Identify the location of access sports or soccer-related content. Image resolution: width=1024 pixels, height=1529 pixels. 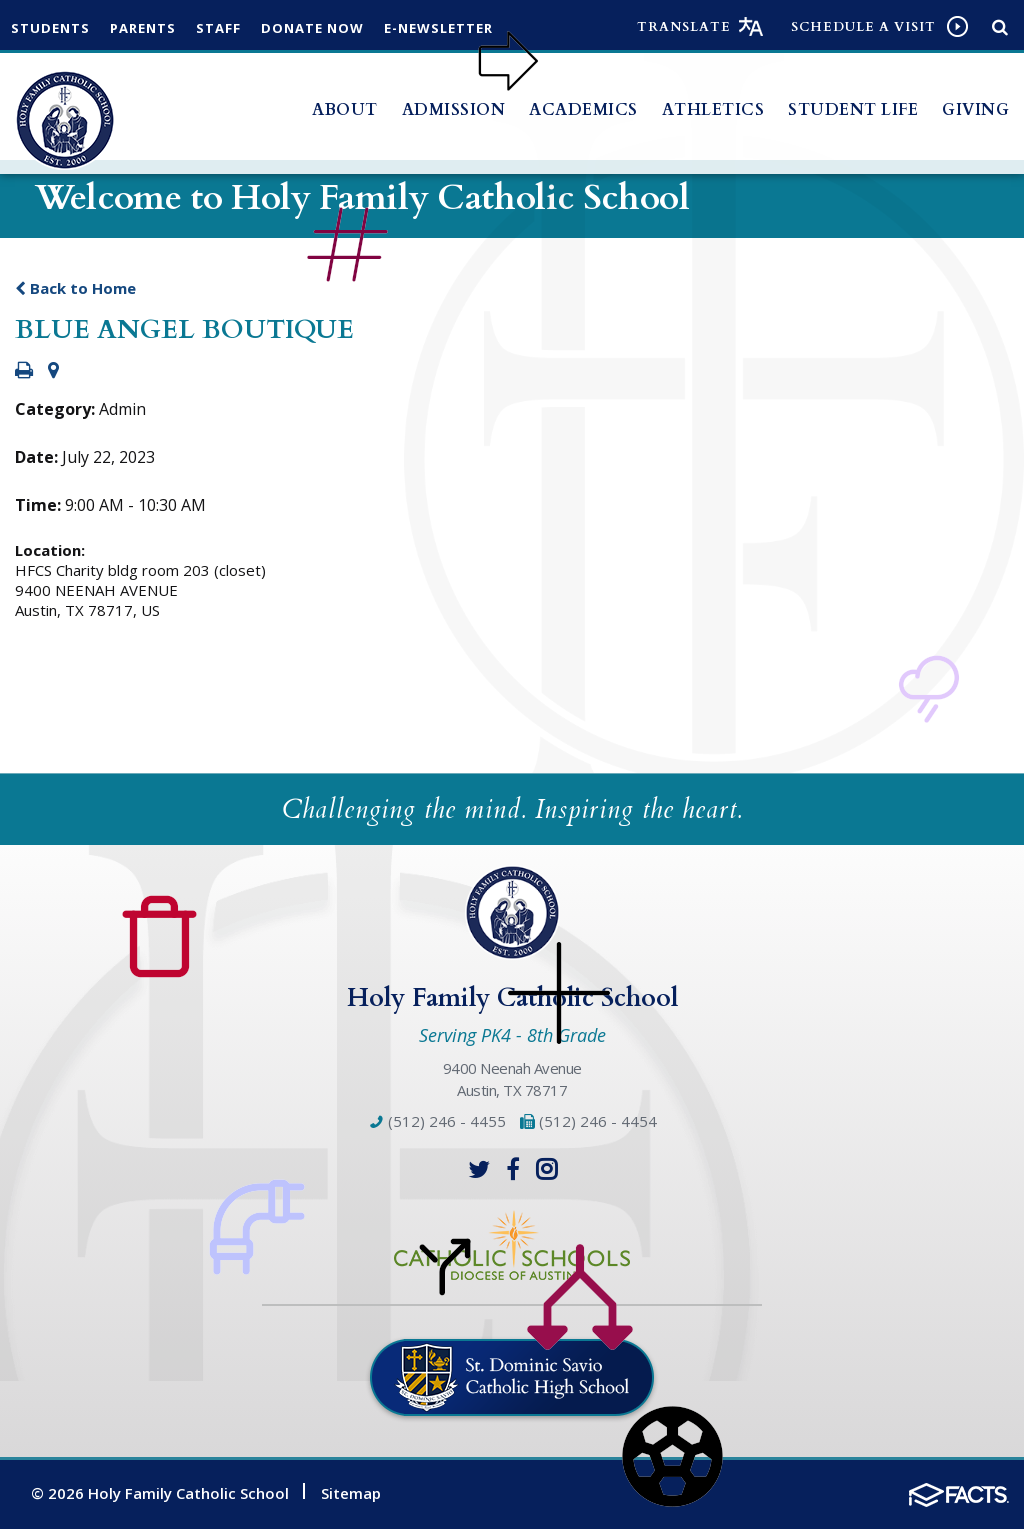
(672, 1456).